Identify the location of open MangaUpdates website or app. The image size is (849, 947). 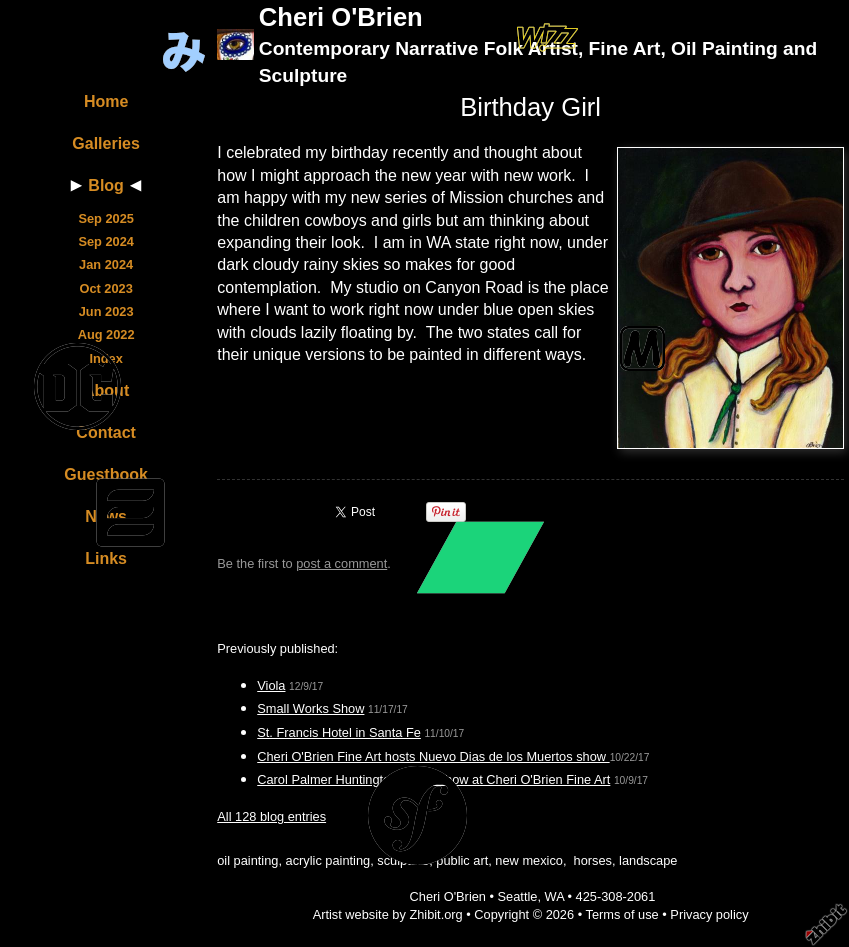
(642, 348).